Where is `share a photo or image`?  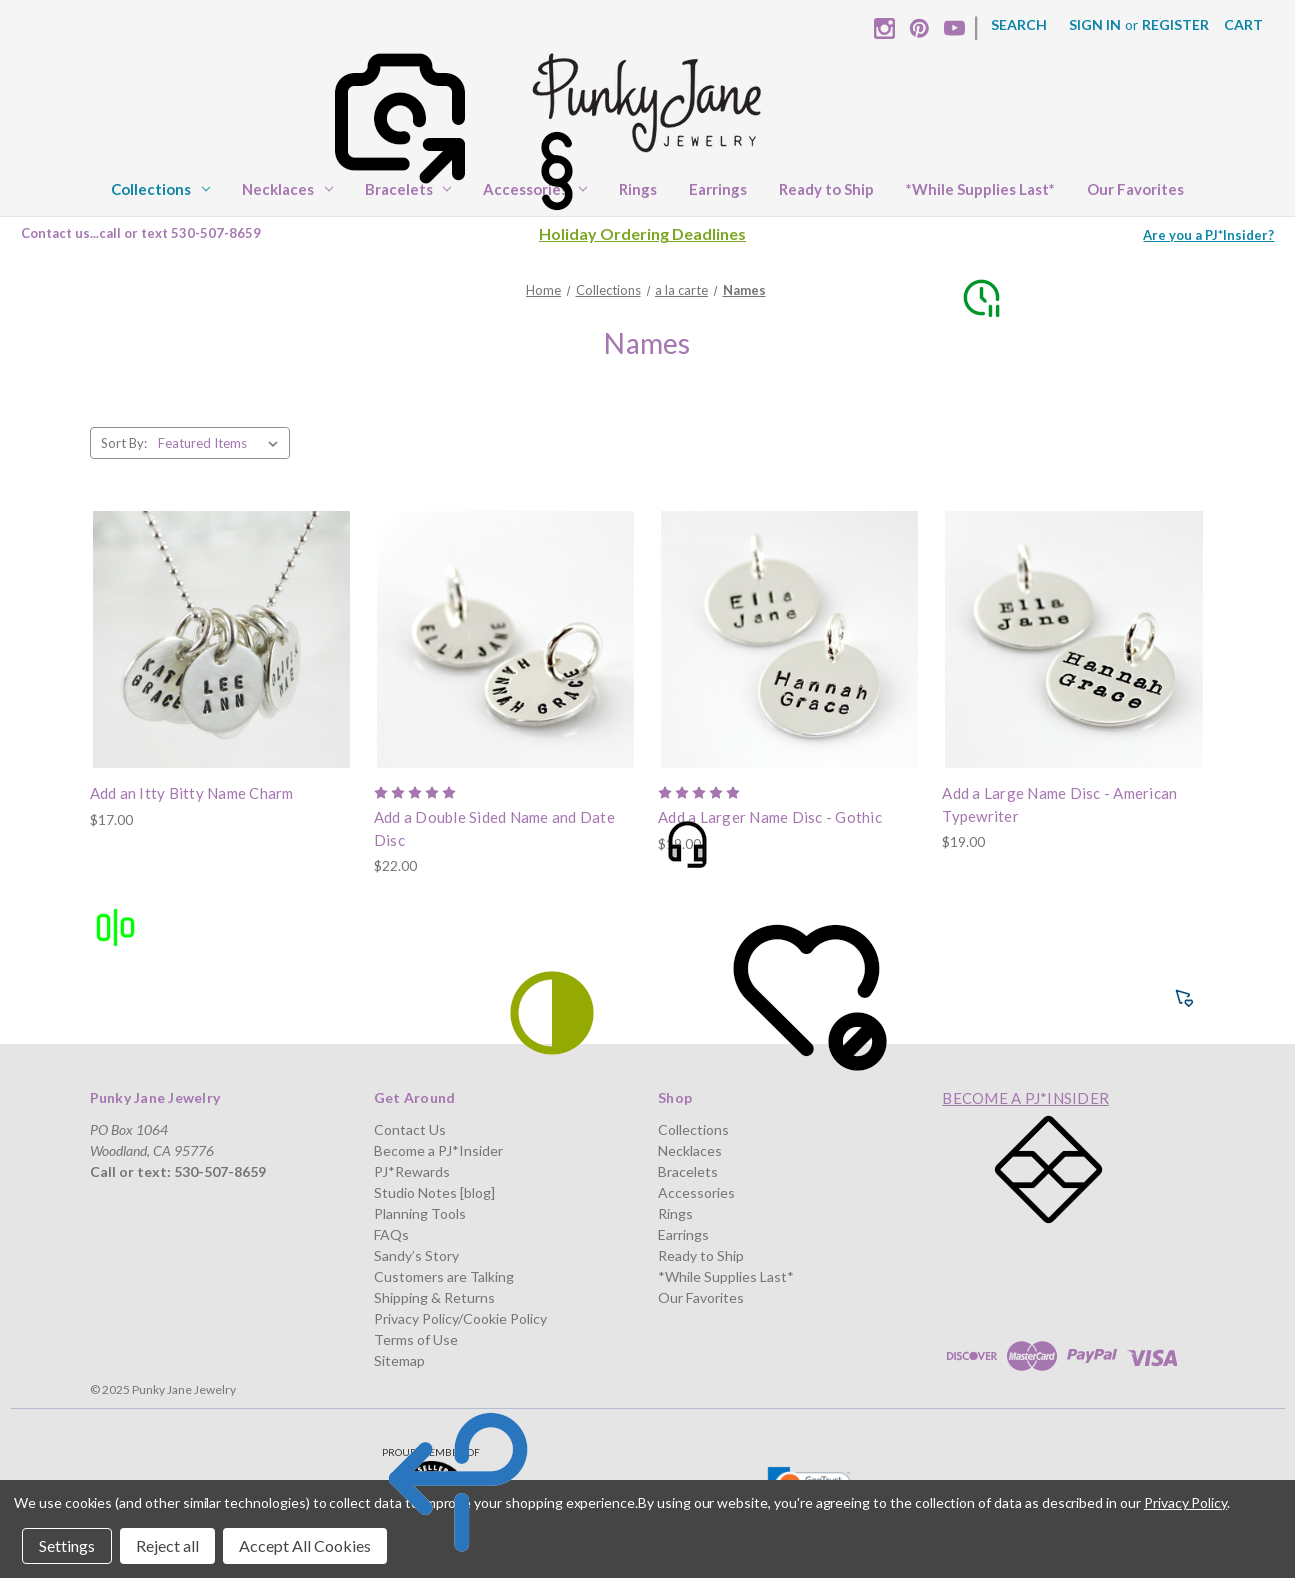
share a photo or image is located at coordinates (400, 112).